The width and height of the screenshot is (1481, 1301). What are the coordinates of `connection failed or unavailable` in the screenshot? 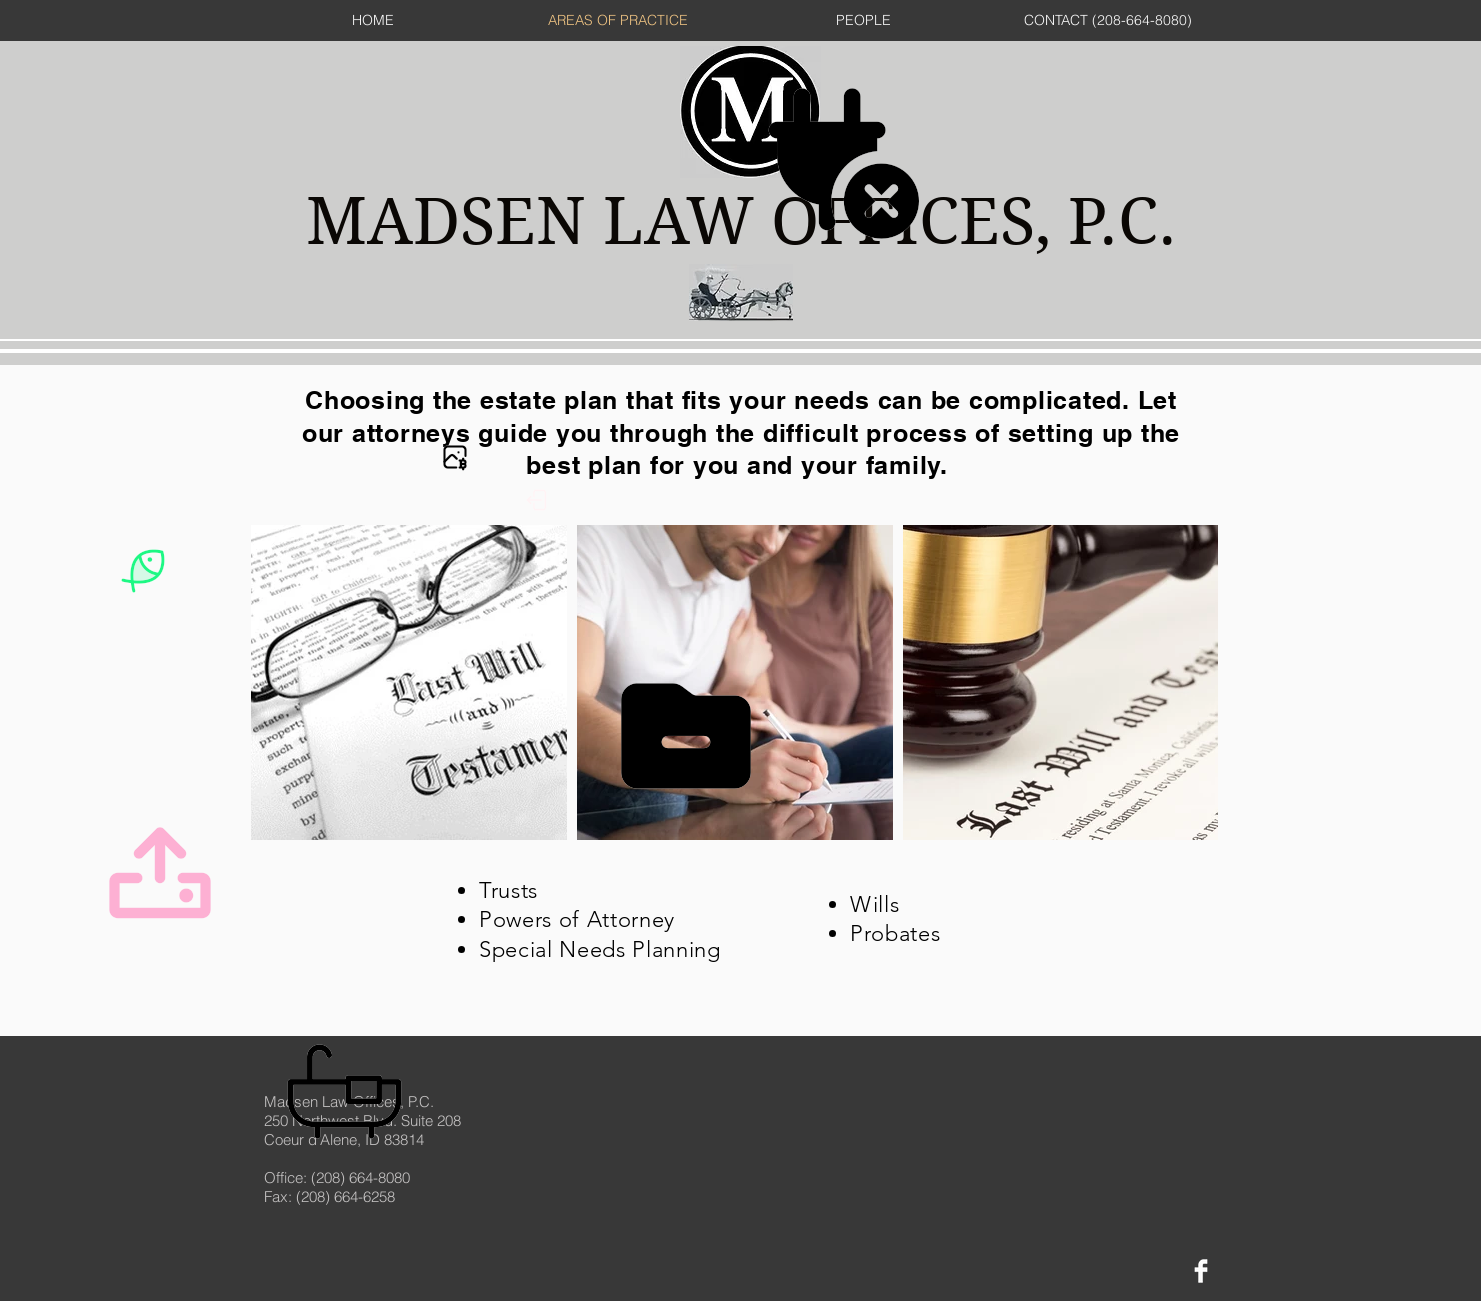 It's located at (835, 163).